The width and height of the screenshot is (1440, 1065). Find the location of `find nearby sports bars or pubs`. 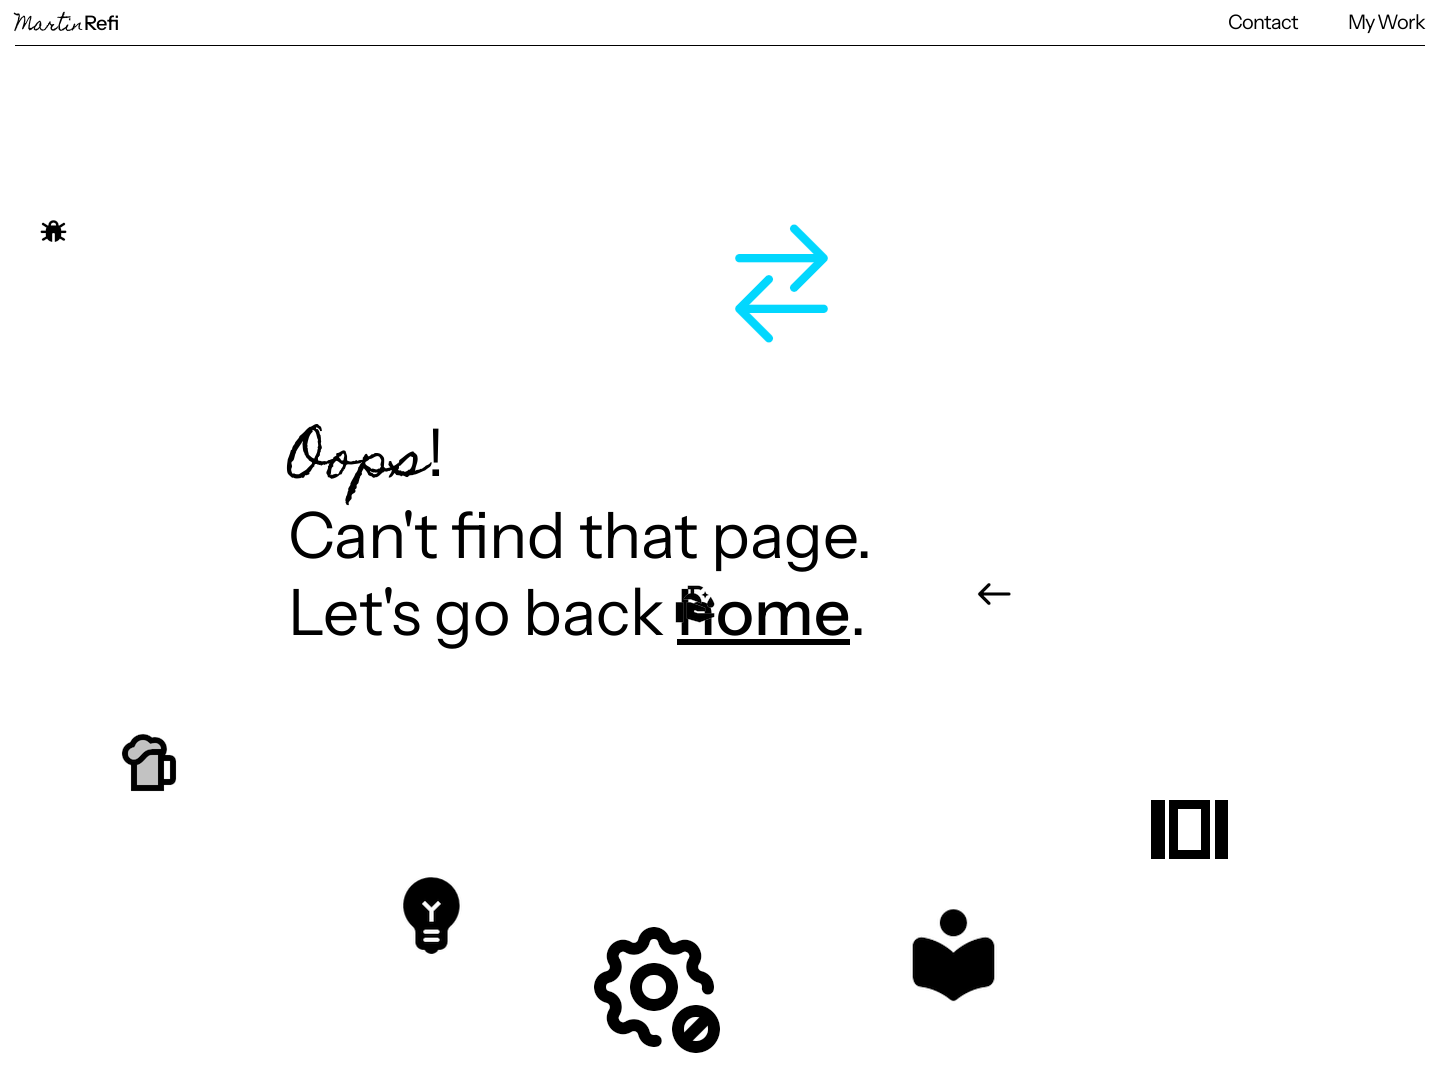

find nearby sports bars or pubs is located at coordinates (149, 764).